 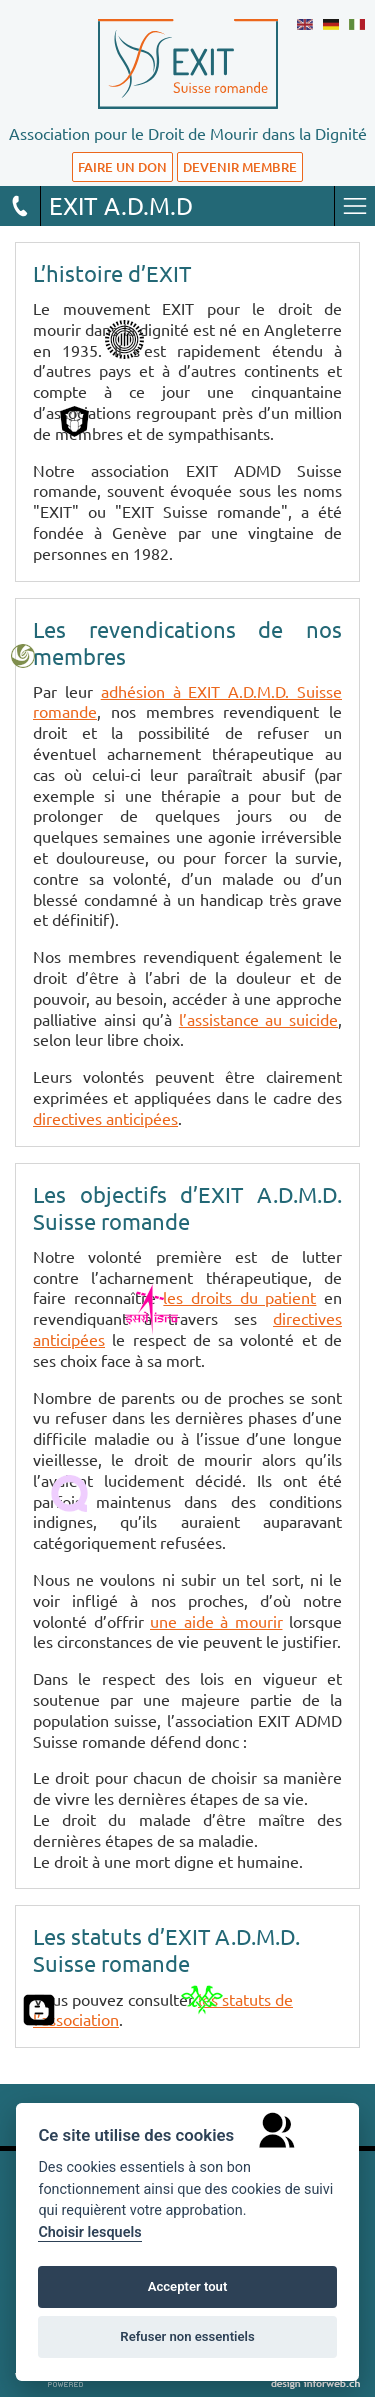 What do you see at coordinates (69, 1493) in the screenshot?
I see `open the Quizlet app` at bounding box center [69, 1493].